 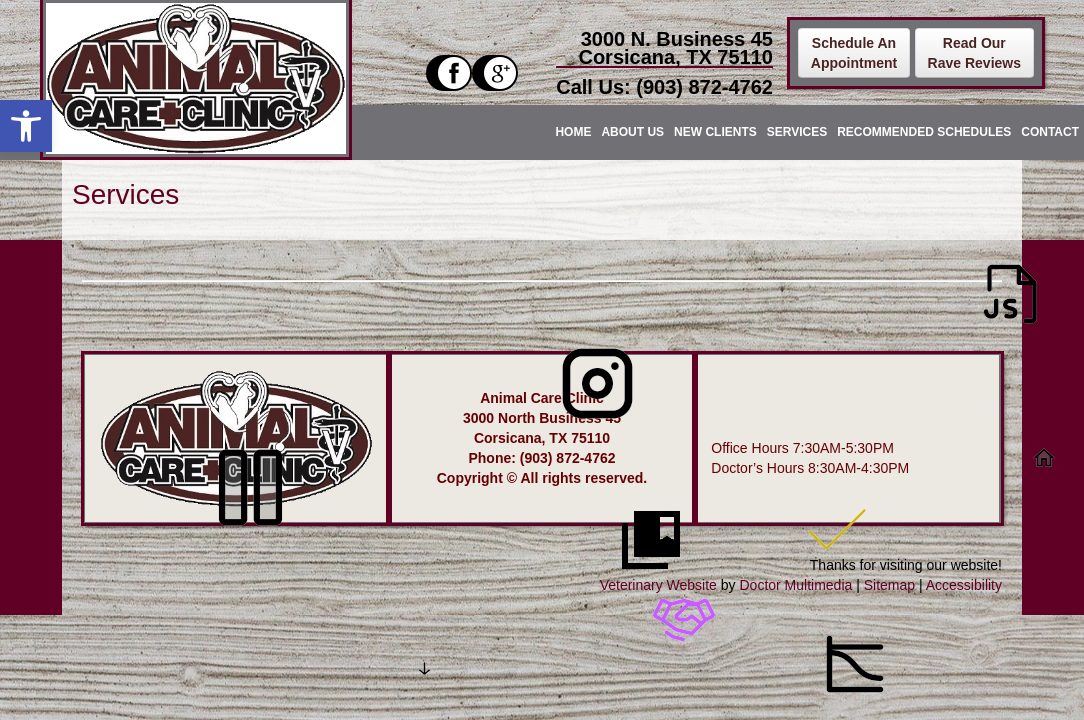 What do you see at coordinates (651, 540) in the screenshot?
I see `access your bookmarked collections` at bounding box center [651, 540].